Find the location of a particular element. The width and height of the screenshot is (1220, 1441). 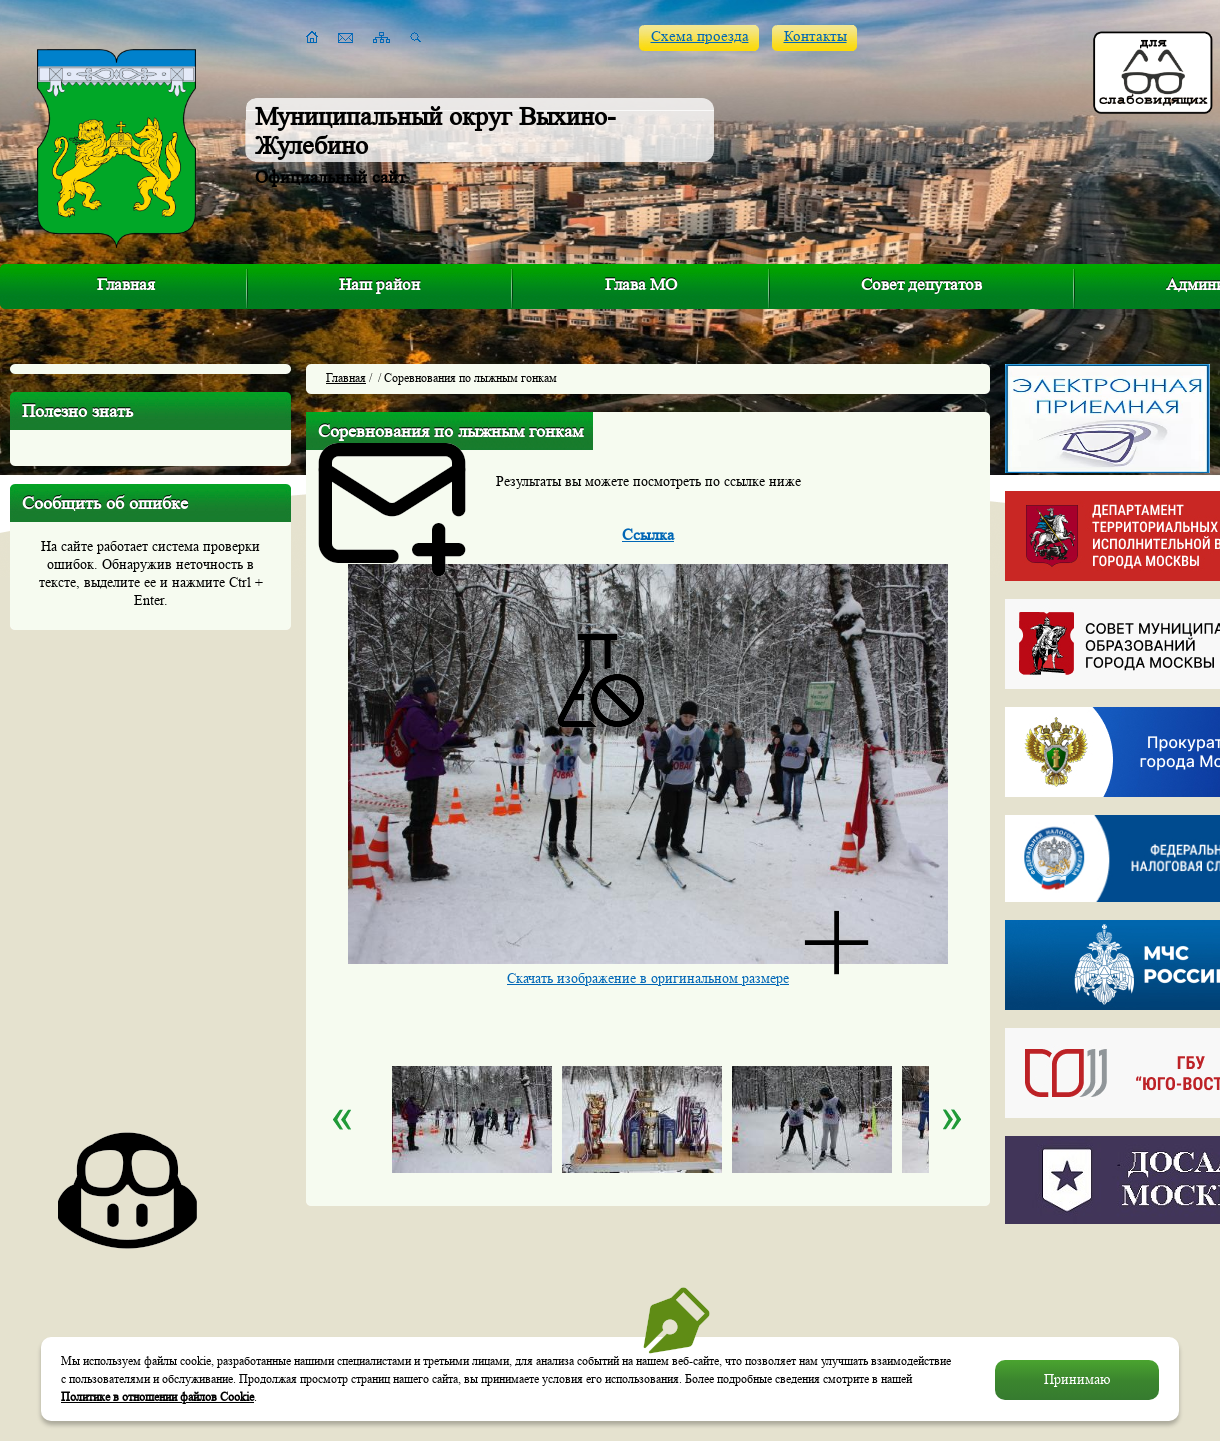

compose a new email is located at coordinates (392, 503).